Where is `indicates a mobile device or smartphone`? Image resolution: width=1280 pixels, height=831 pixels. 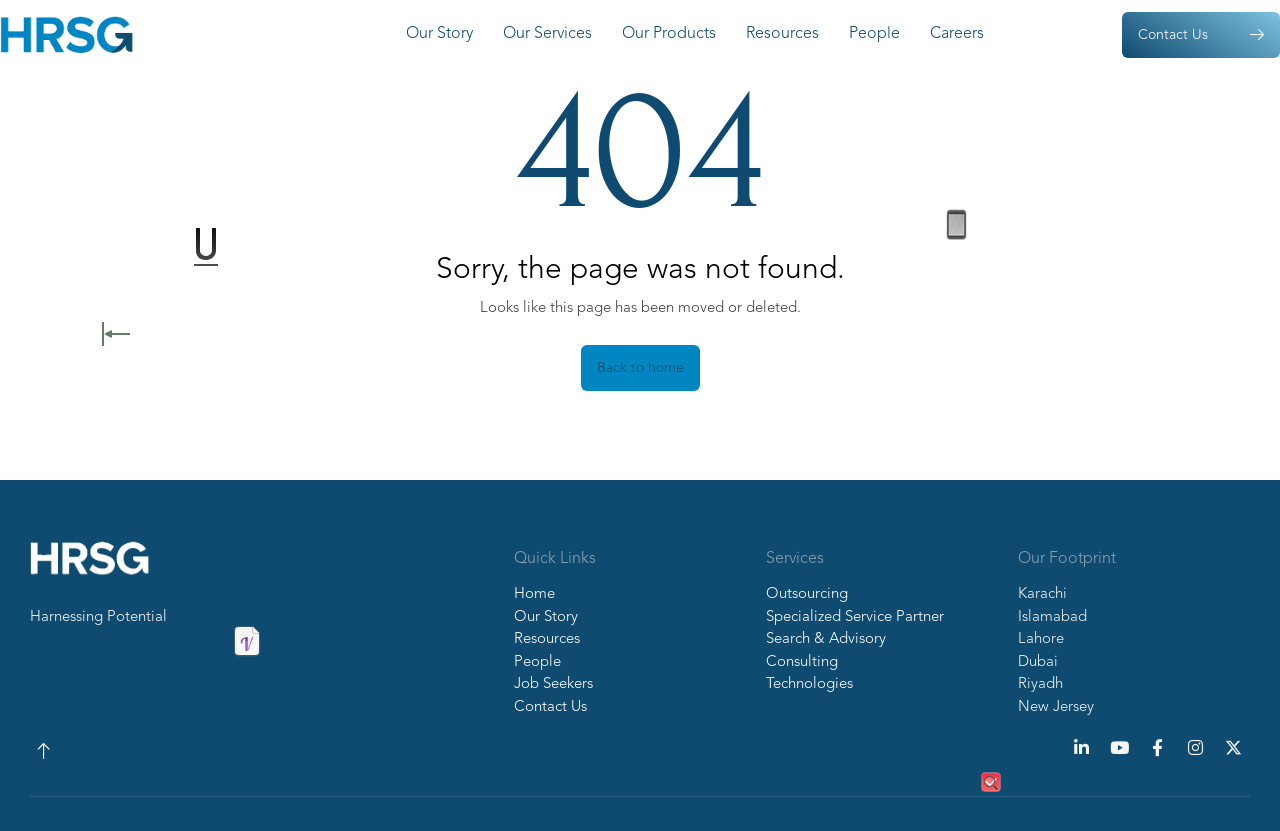
indicates a mobile device or smartphone is located at coordinates (956, 224).